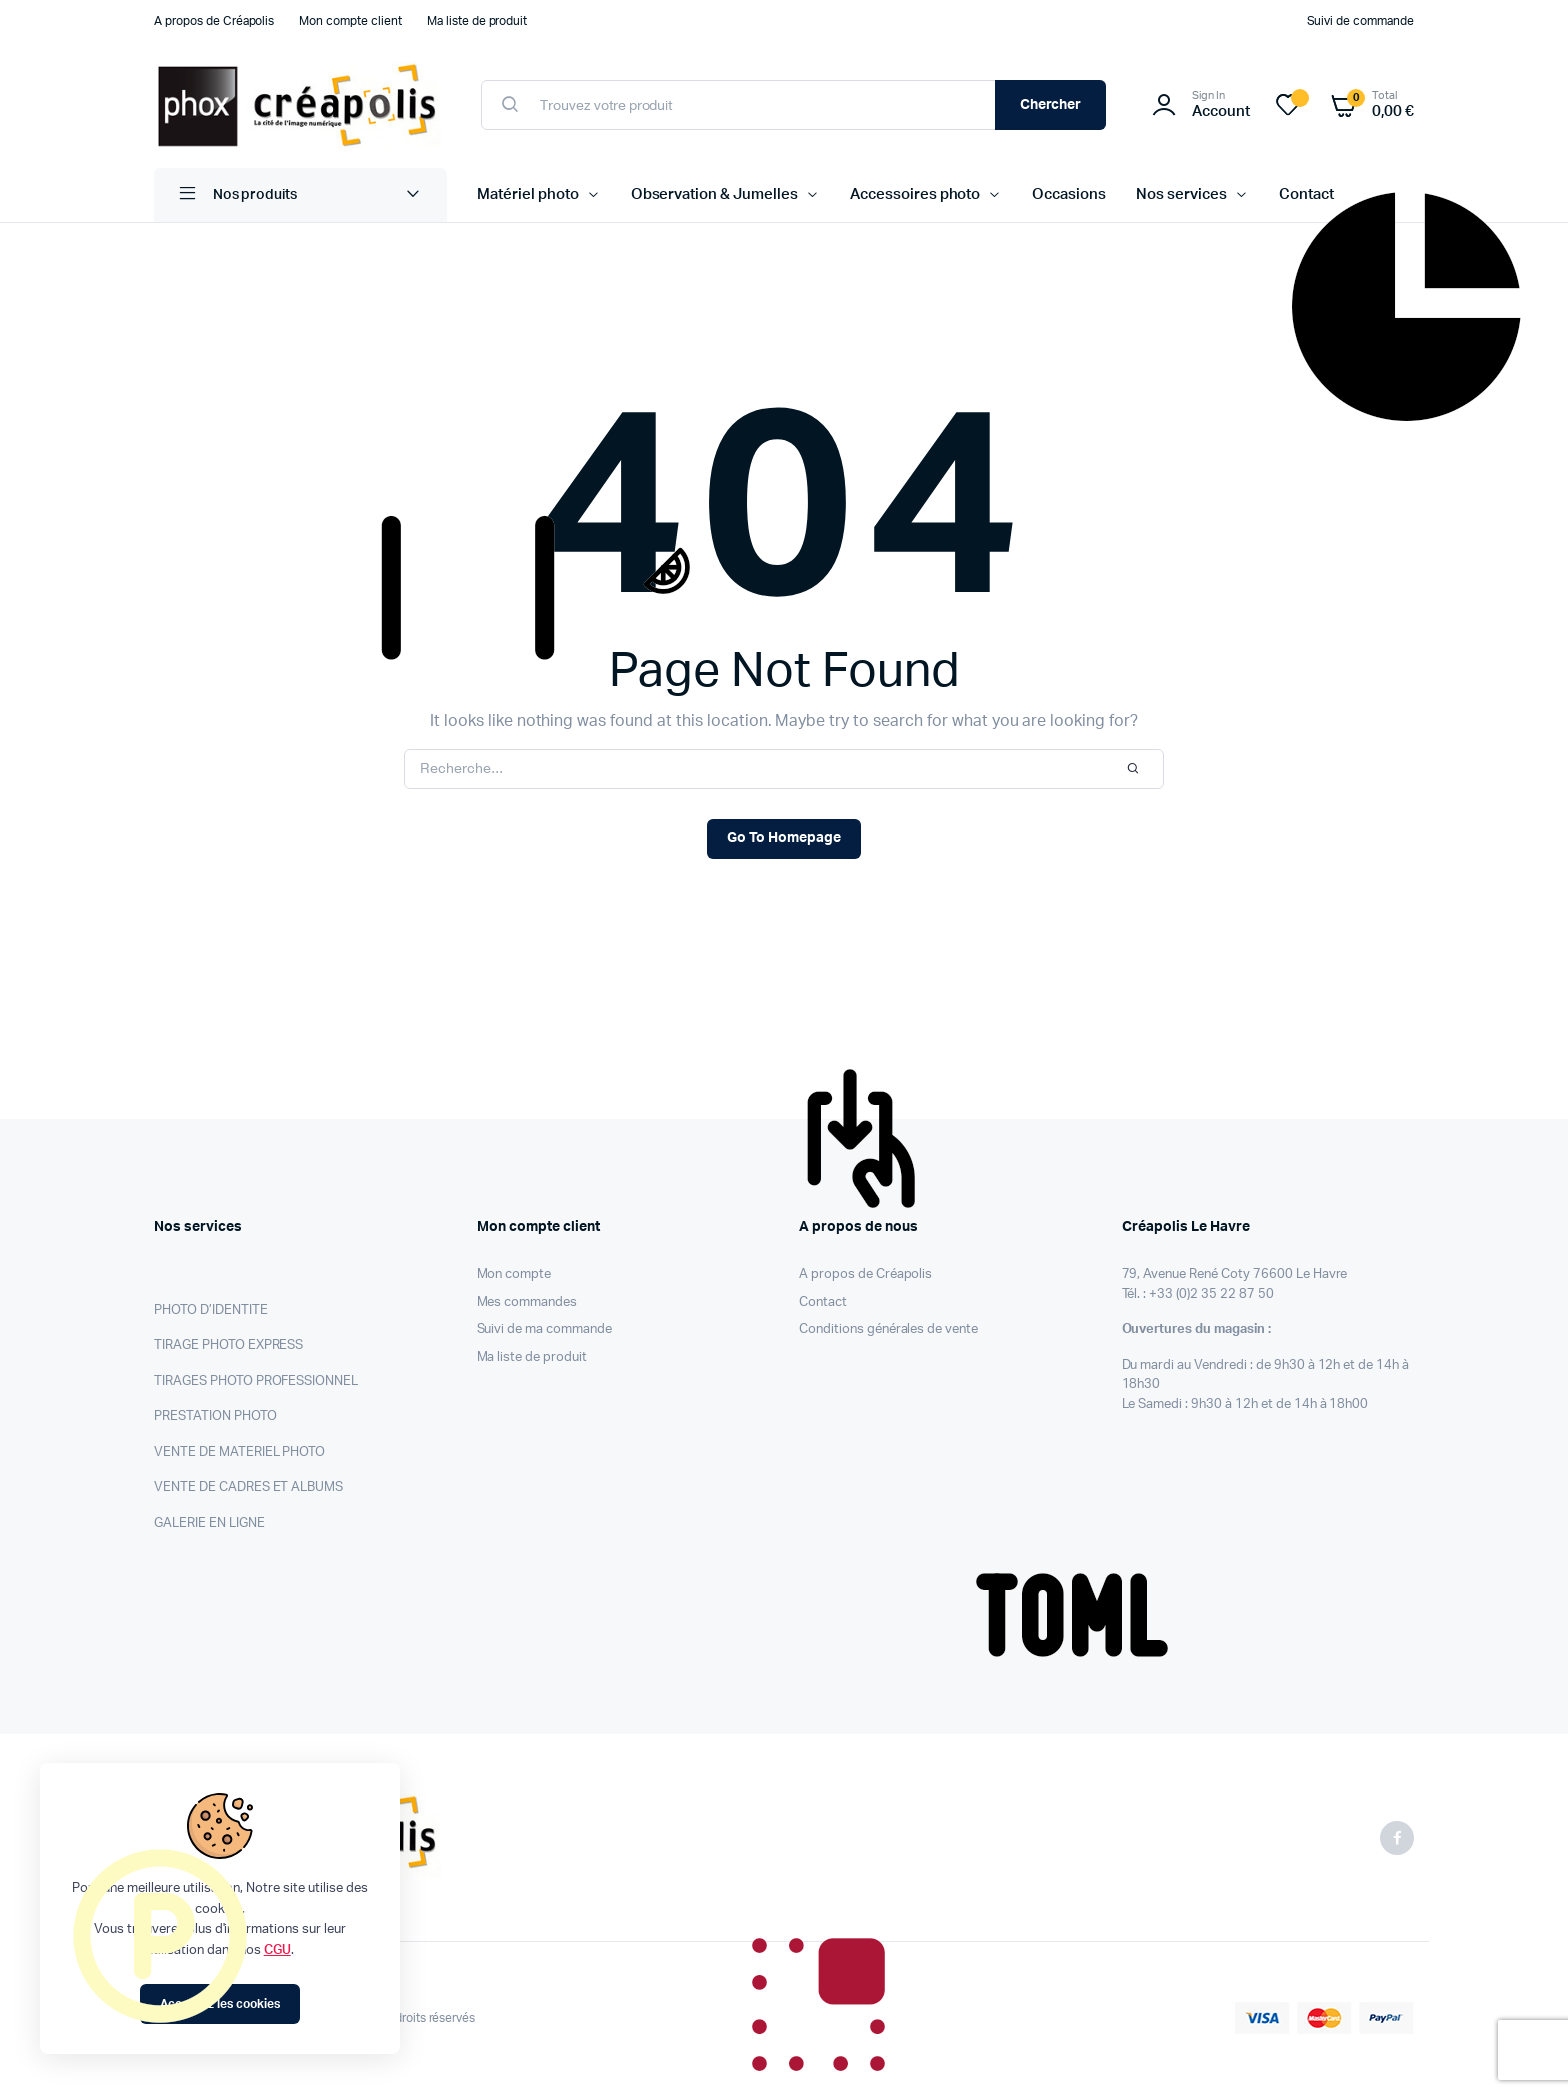 The height and width of the screenshot is (2094, 1568). Describe the element at coordinates (1072, 1615) in the screenshot. I see `indicates a TOML configuration file` at that location.